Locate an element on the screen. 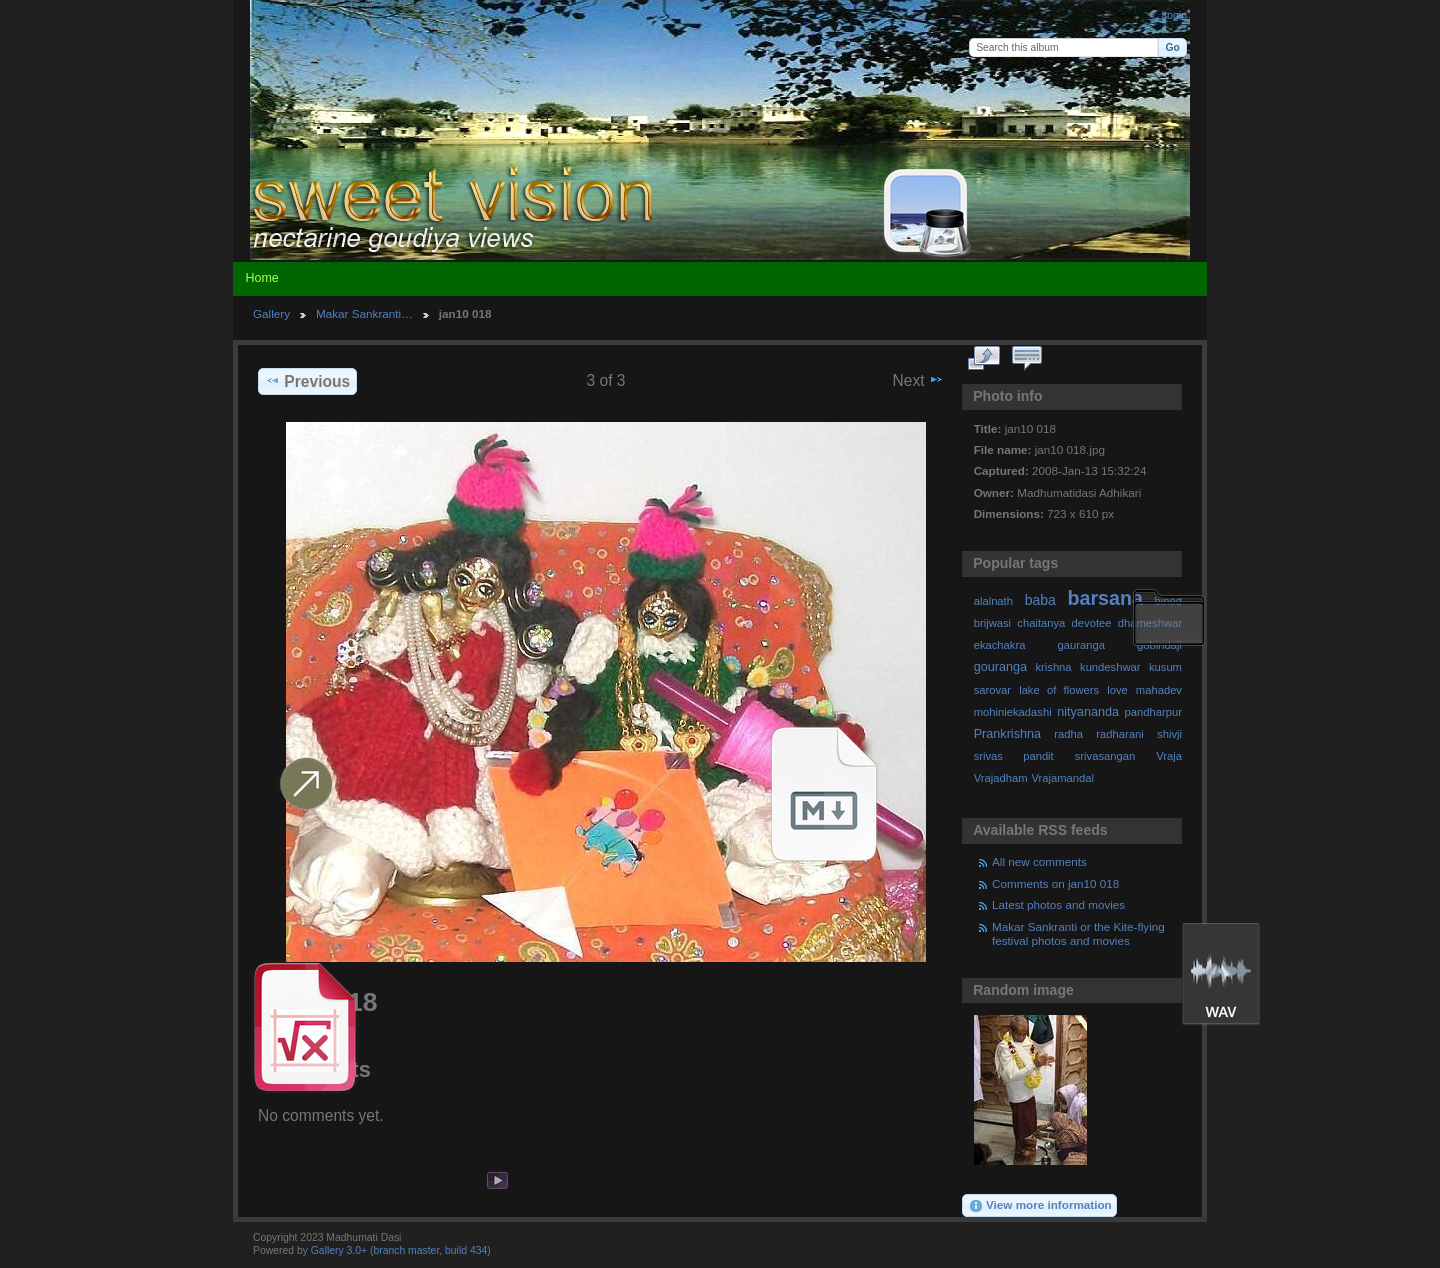  libreoffice math formula template file is located at coordinates (305, 1027).